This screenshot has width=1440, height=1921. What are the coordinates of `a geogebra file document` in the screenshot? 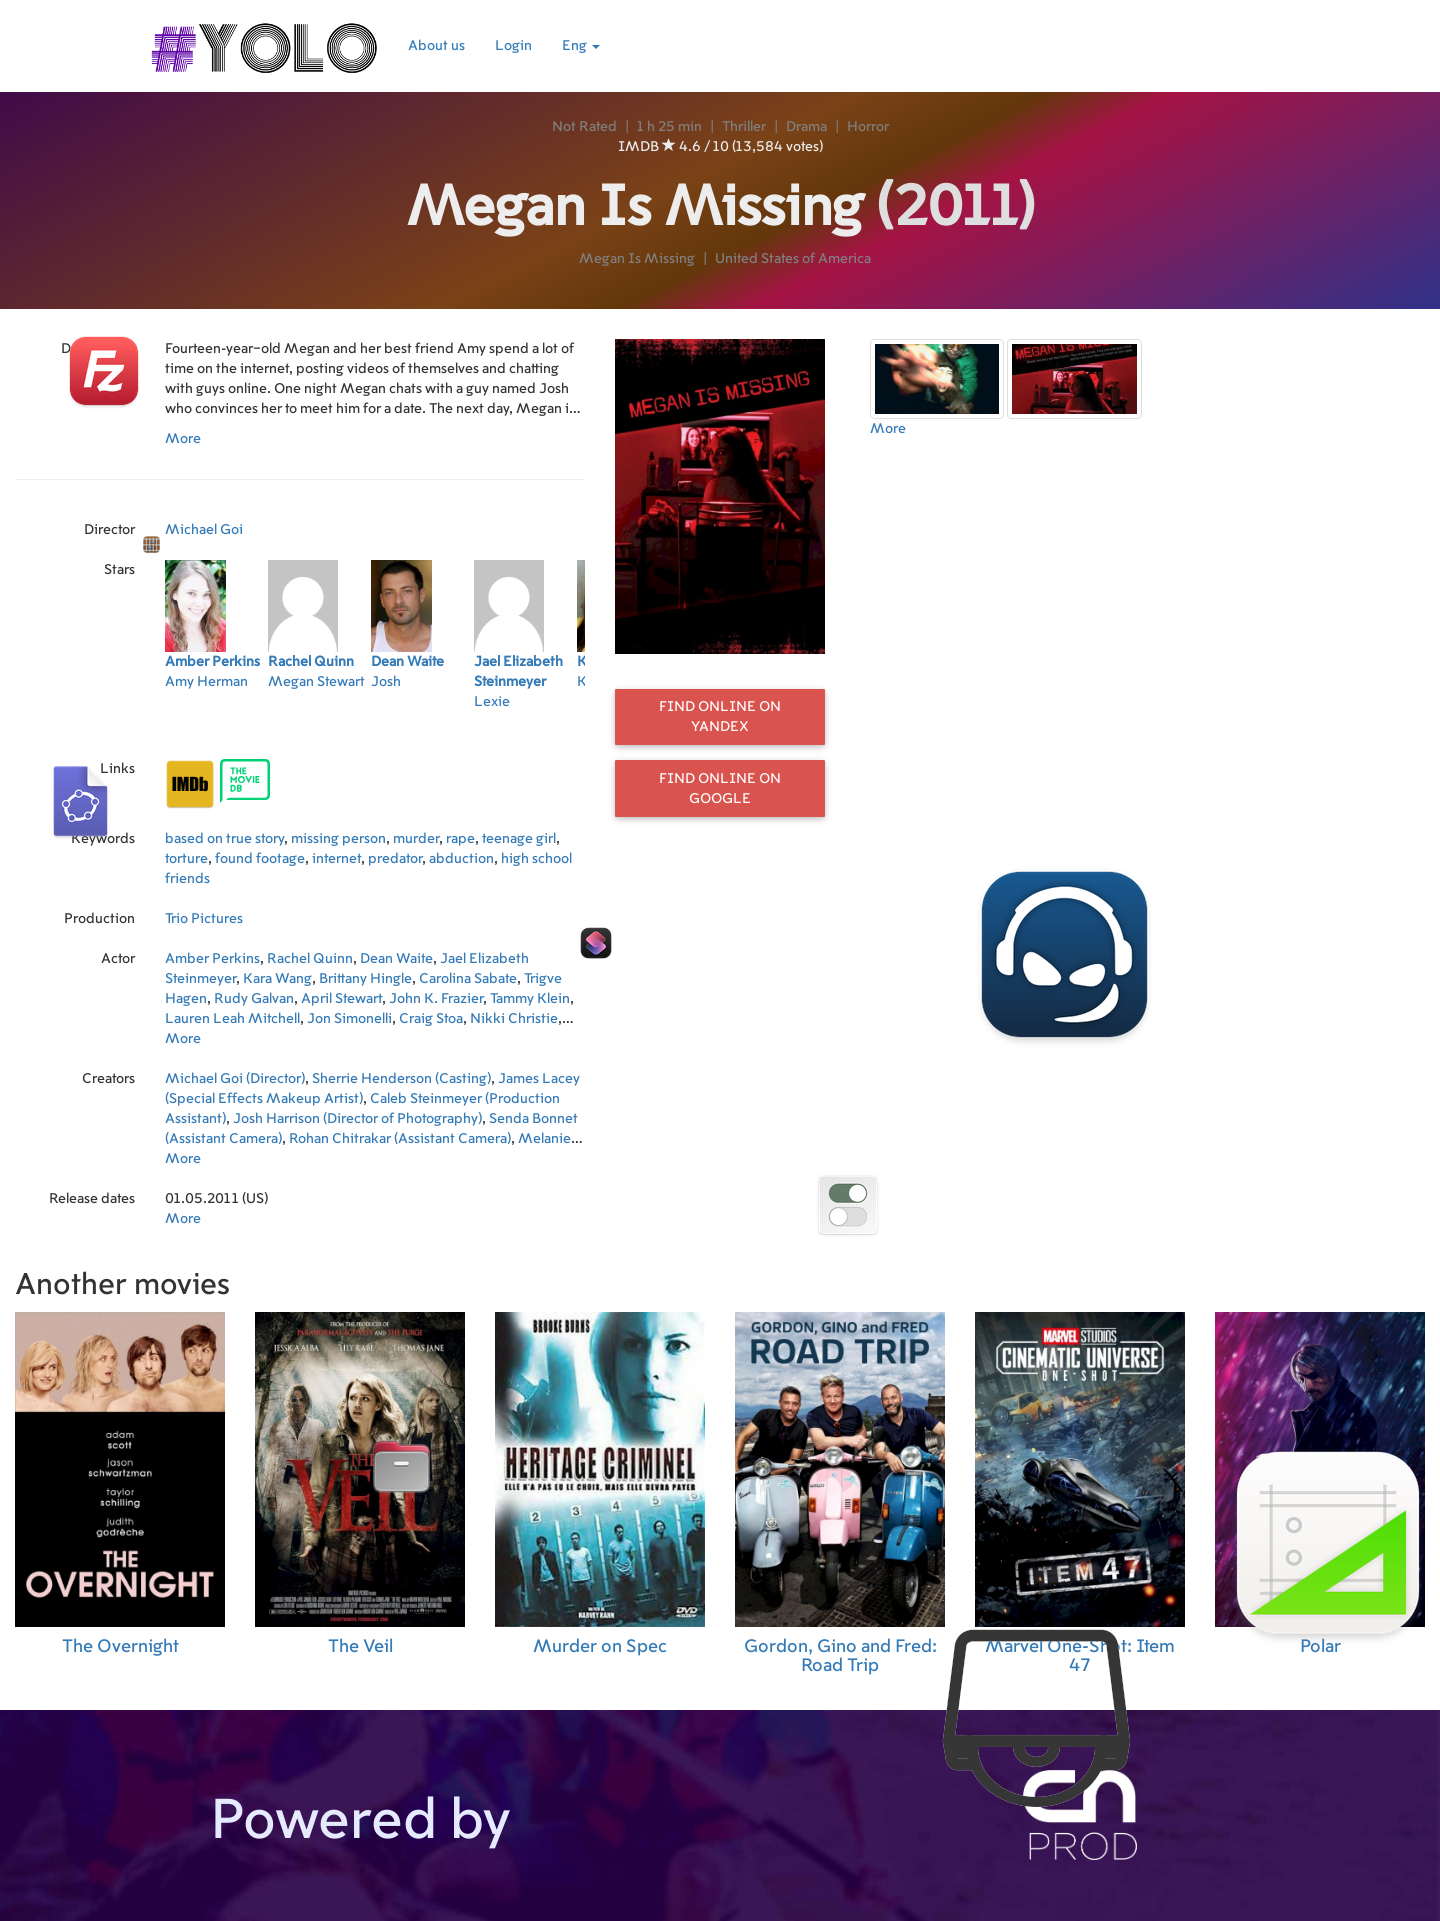 It's located at (80, 802).